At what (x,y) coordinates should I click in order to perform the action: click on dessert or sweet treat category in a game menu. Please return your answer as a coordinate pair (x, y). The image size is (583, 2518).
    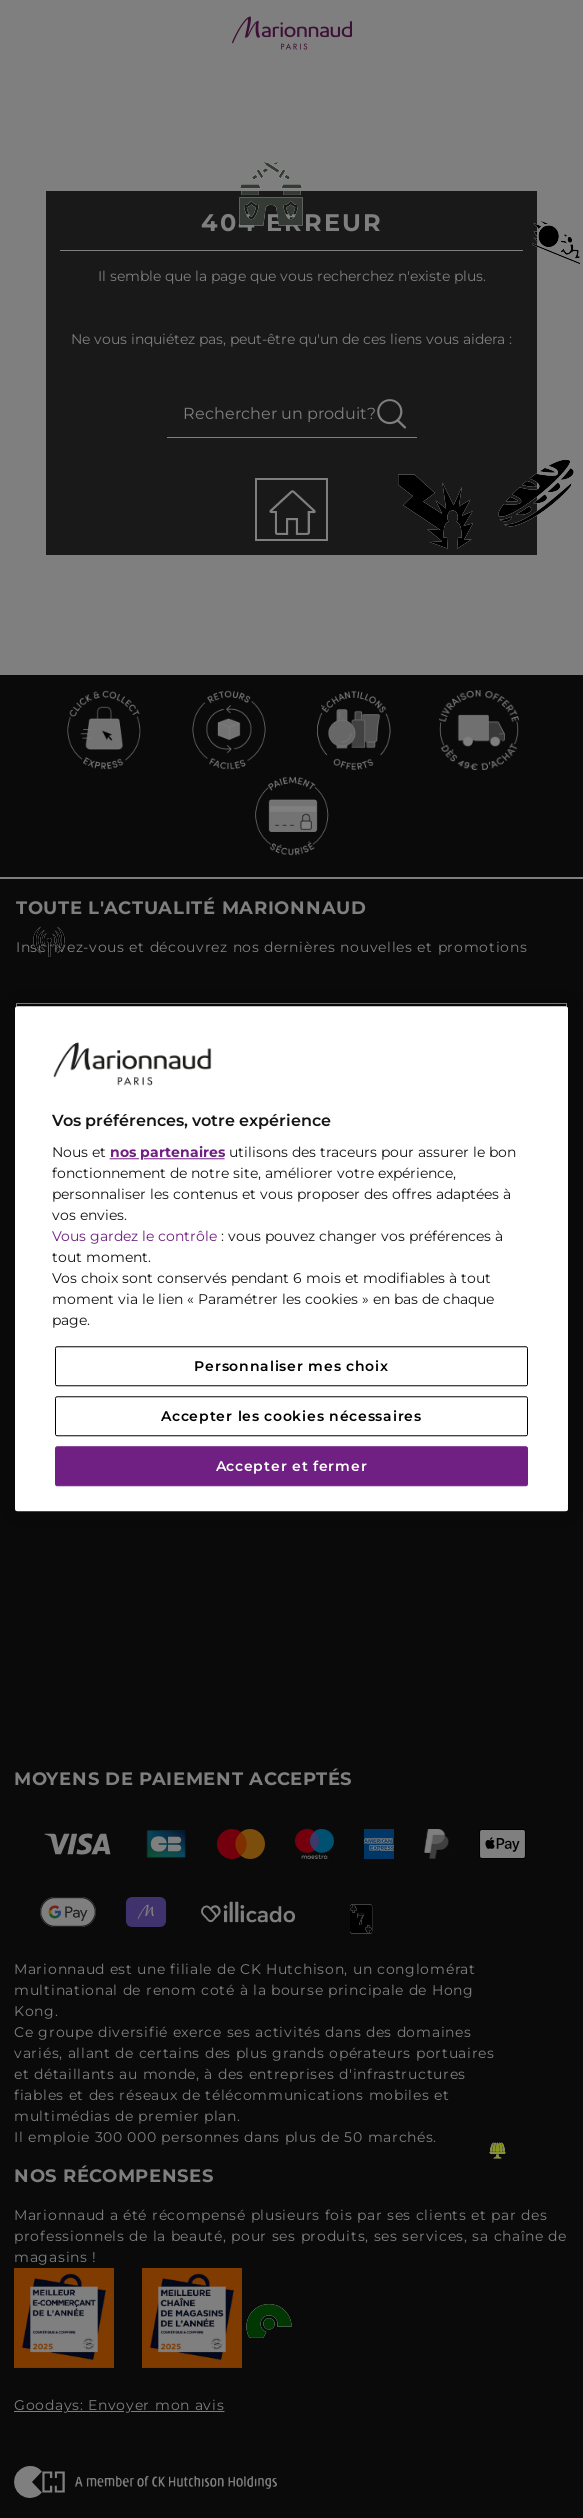
    Looking at the image, I should click on (497, 2149).